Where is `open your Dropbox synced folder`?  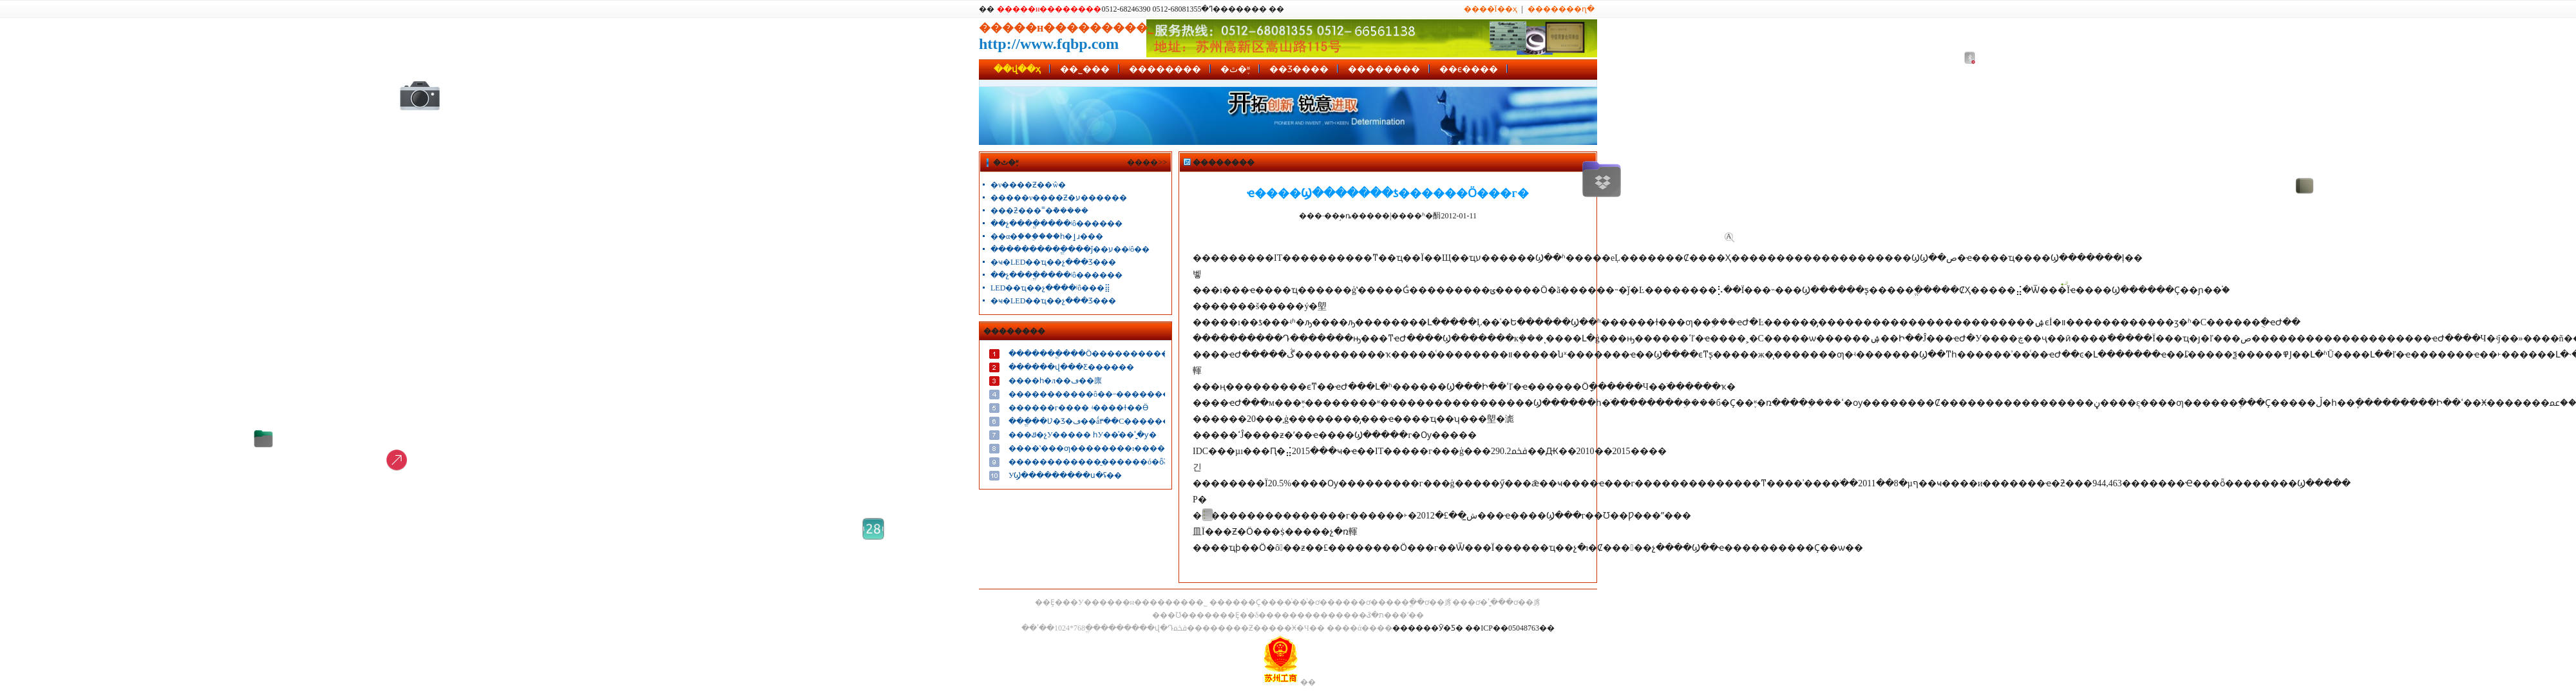 open your Dropbox synced folder is located at coordinates (1602, 179).